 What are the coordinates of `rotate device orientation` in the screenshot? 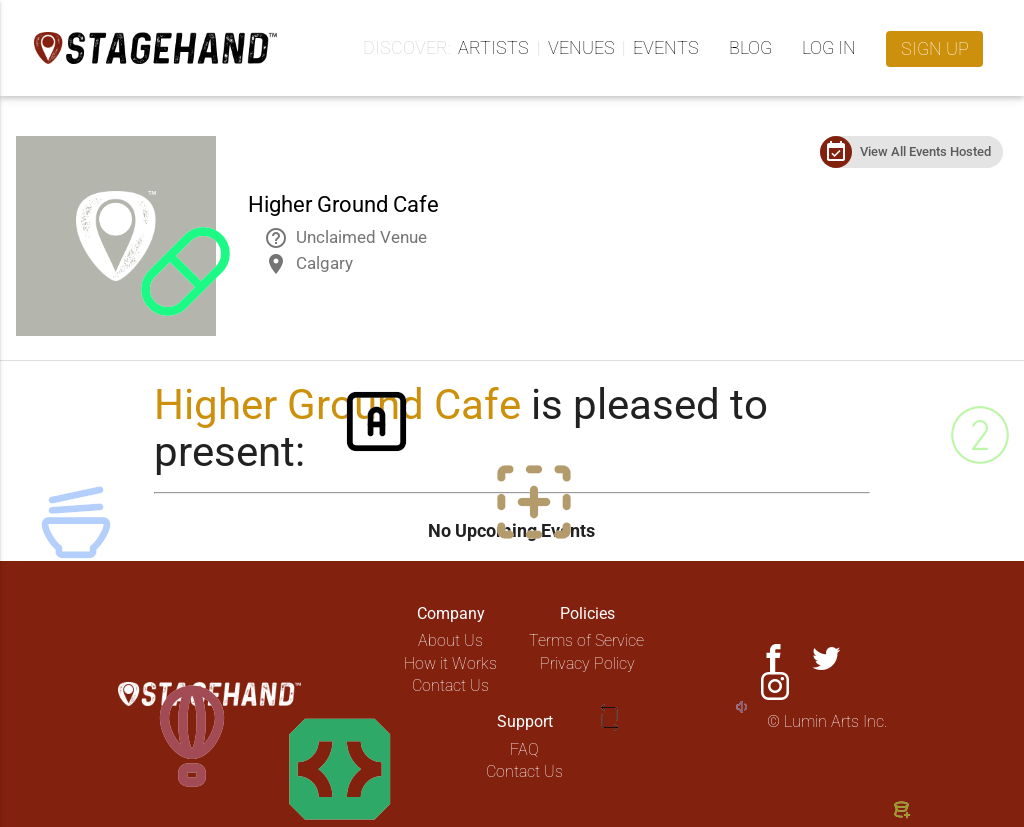 It's located at (609, 717).